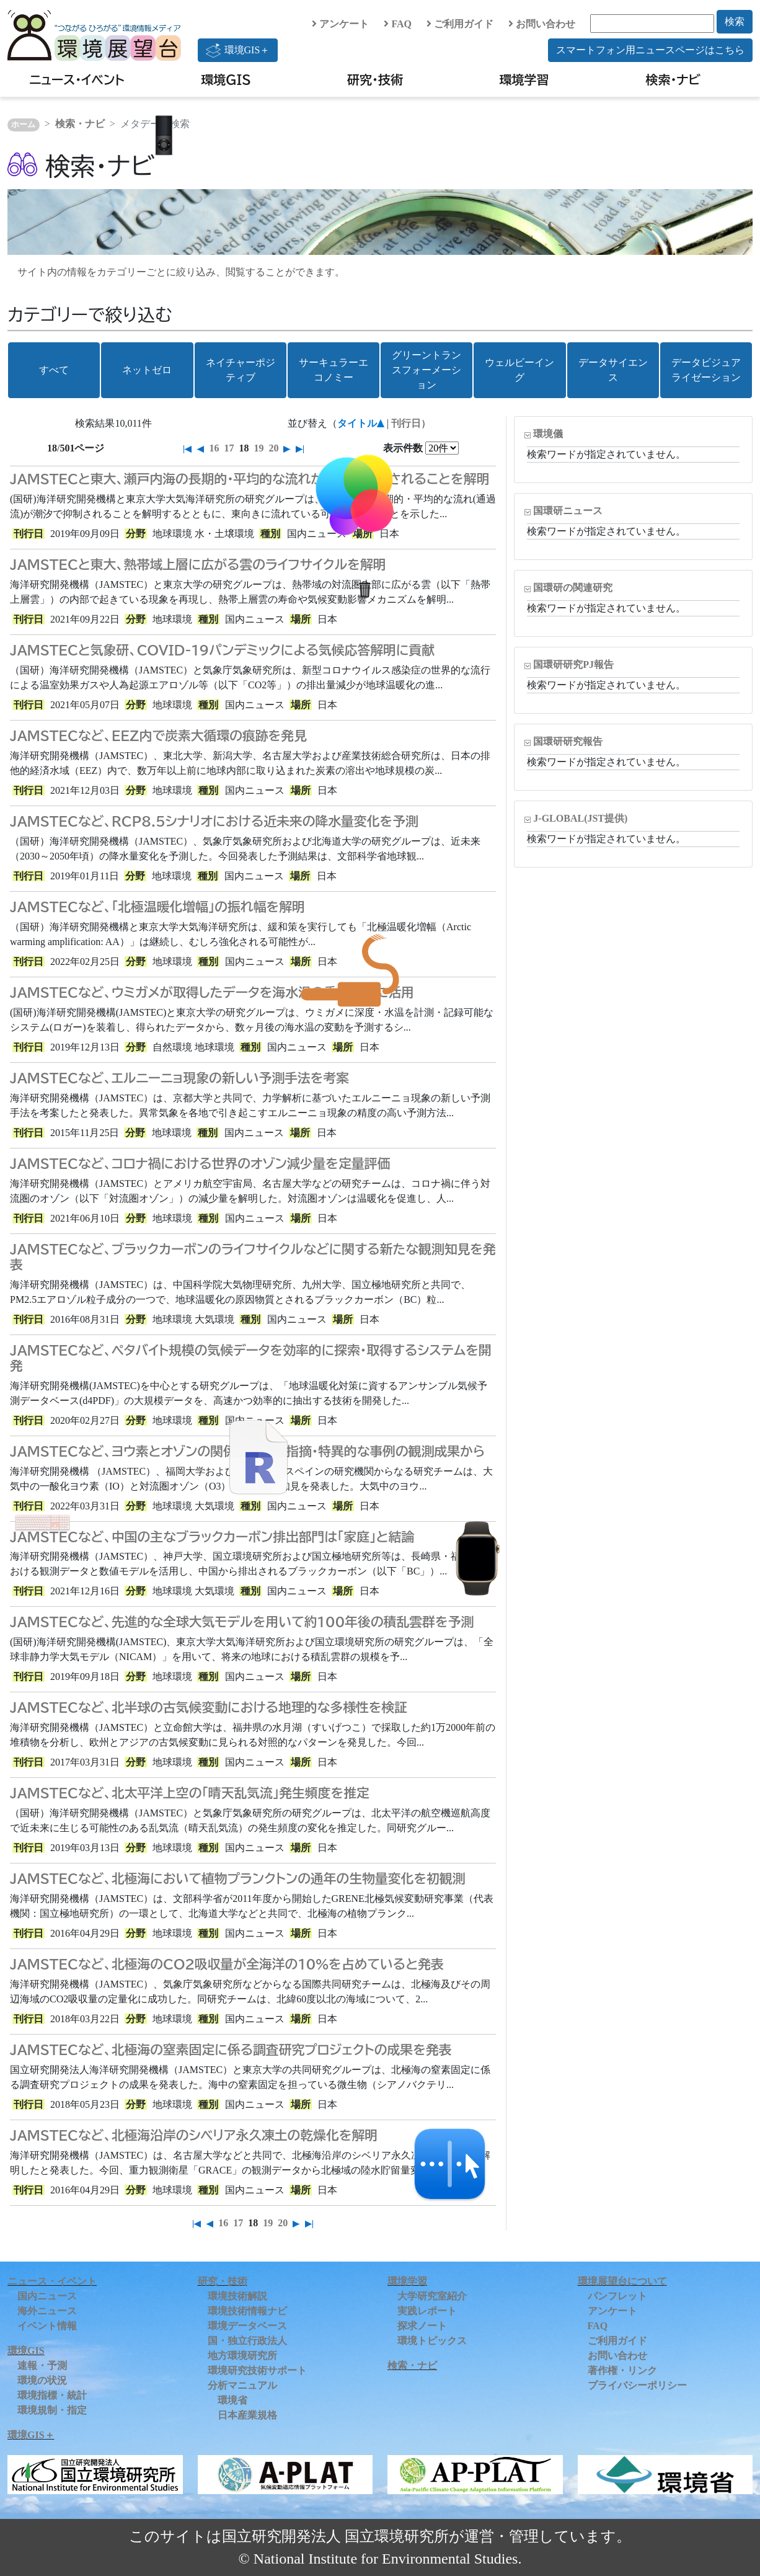  Describe the element at coordinates (350, 982) in the screenshot. I see `audio output via headphones` at that location.